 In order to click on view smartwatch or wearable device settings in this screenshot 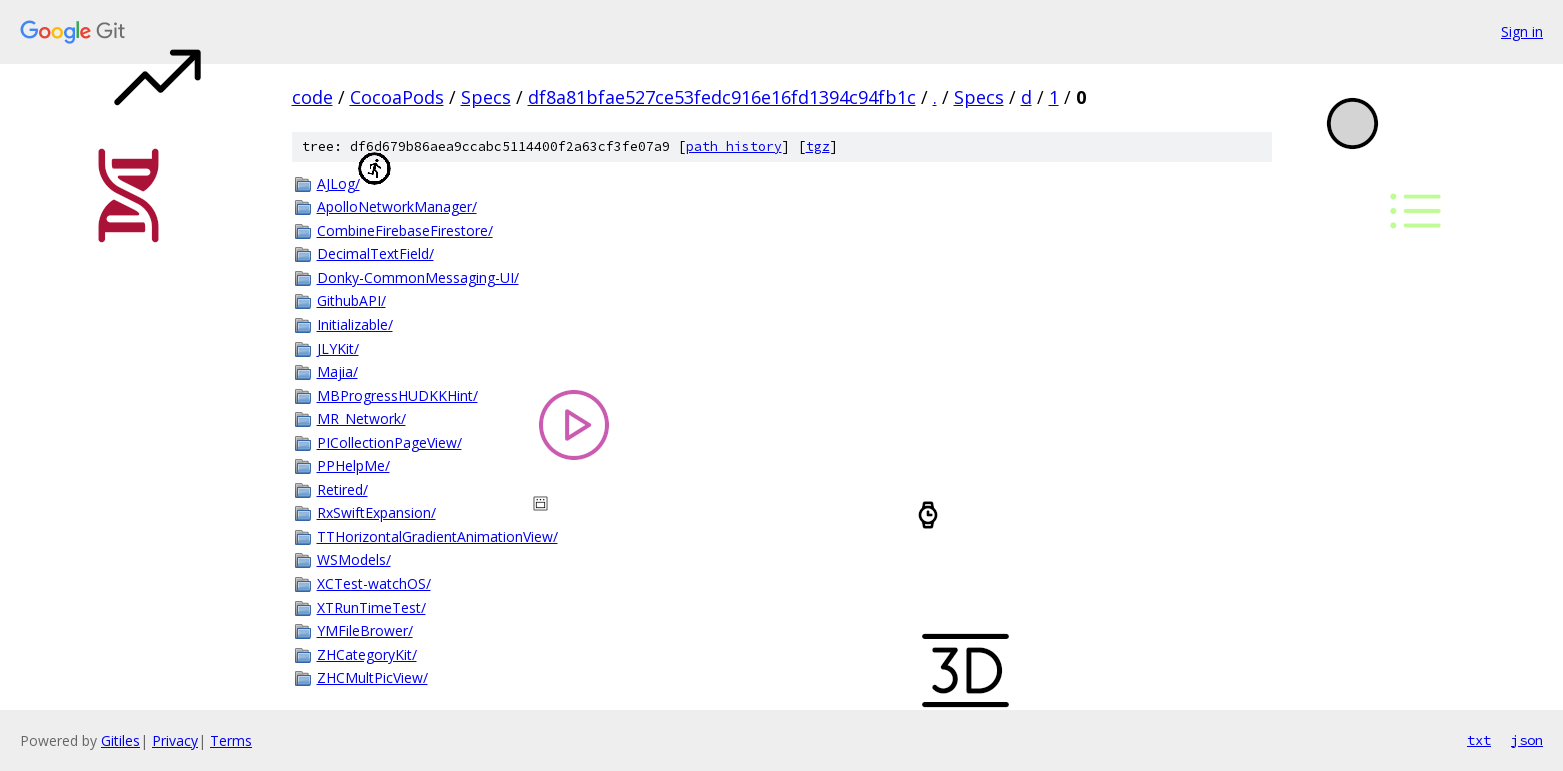, I will do `click(928, 515)`.